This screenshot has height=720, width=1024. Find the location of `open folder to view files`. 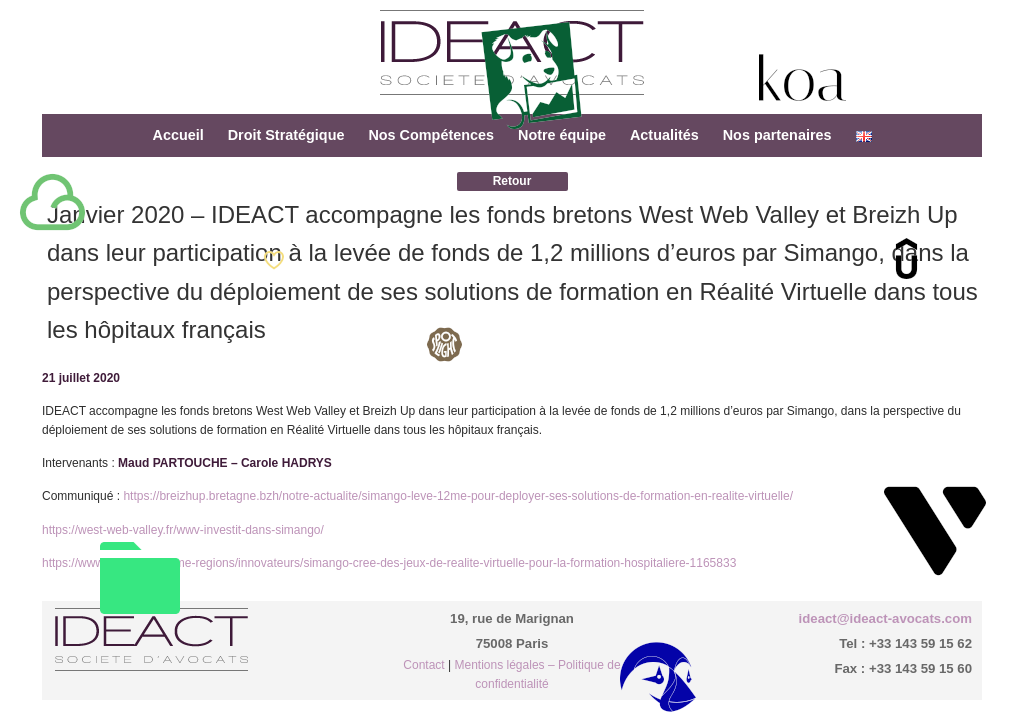

open folder to view files is located at coordinates (140, 578).